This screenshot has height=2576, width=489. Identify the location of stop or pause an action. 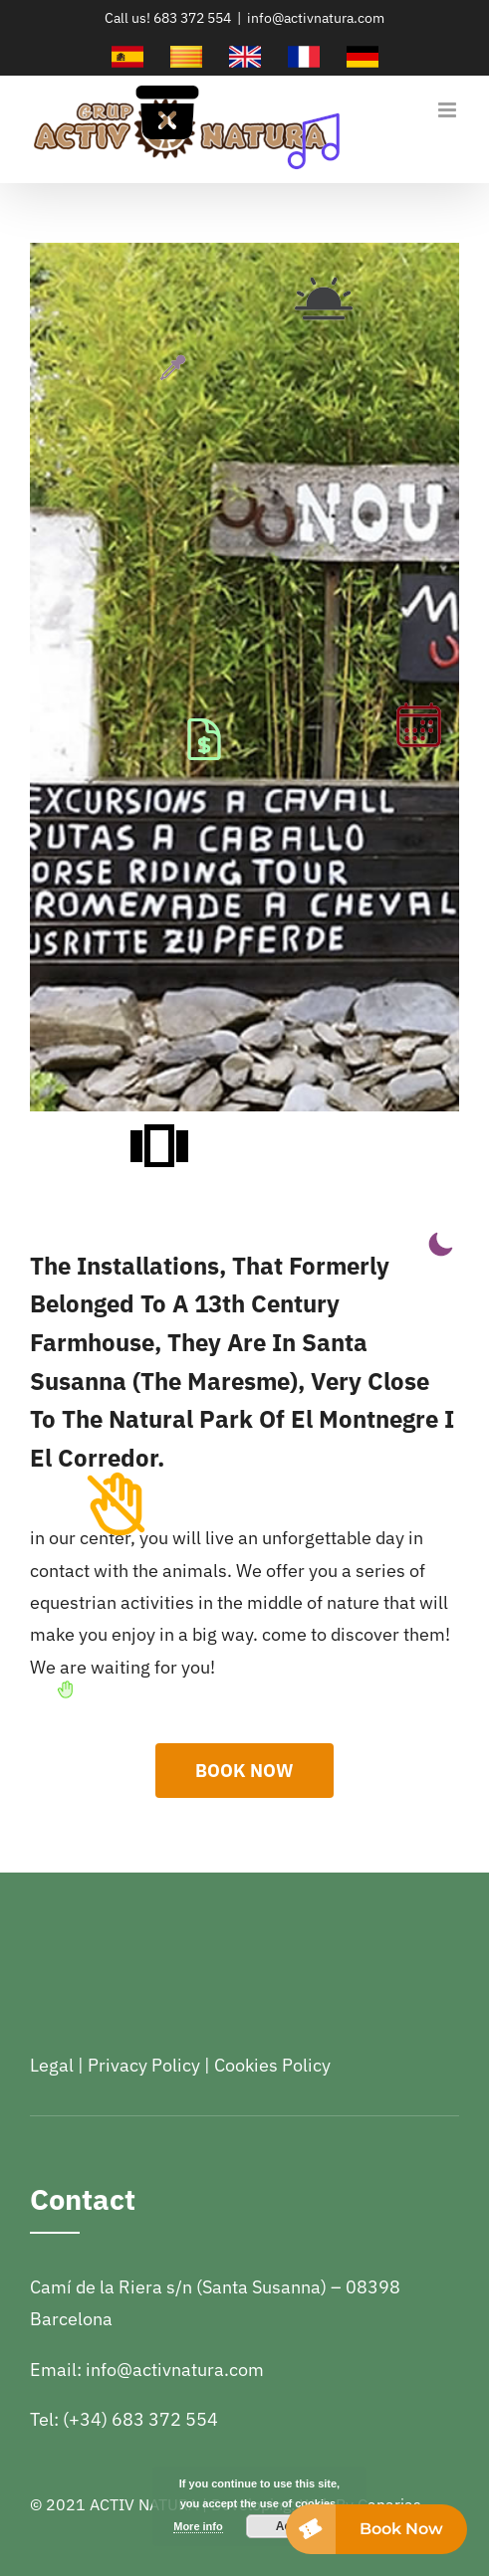
(66, 1689).